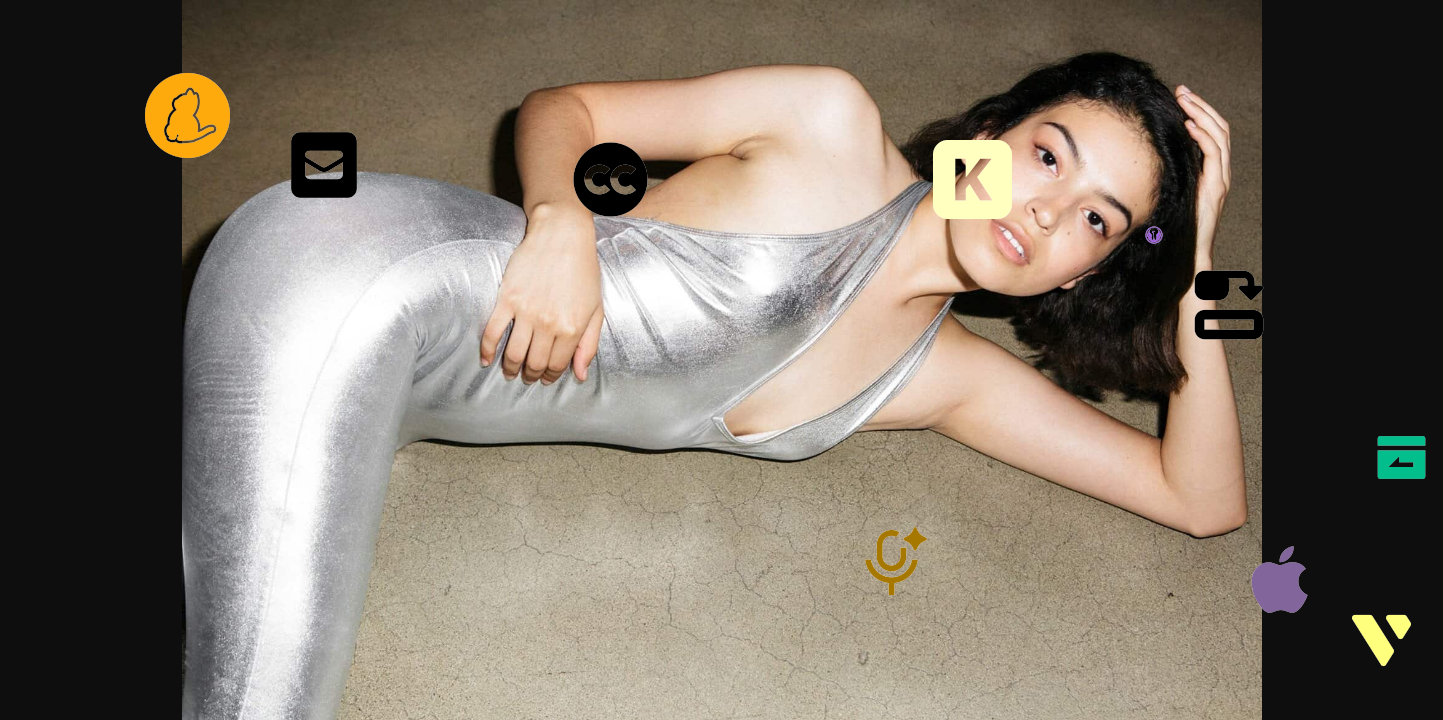 The height and width of the screenshot is (720, 1443). Describe the element at coordinates (610, 179) in the screenshot. I see `indicates content licensed under creative commons` at that location.